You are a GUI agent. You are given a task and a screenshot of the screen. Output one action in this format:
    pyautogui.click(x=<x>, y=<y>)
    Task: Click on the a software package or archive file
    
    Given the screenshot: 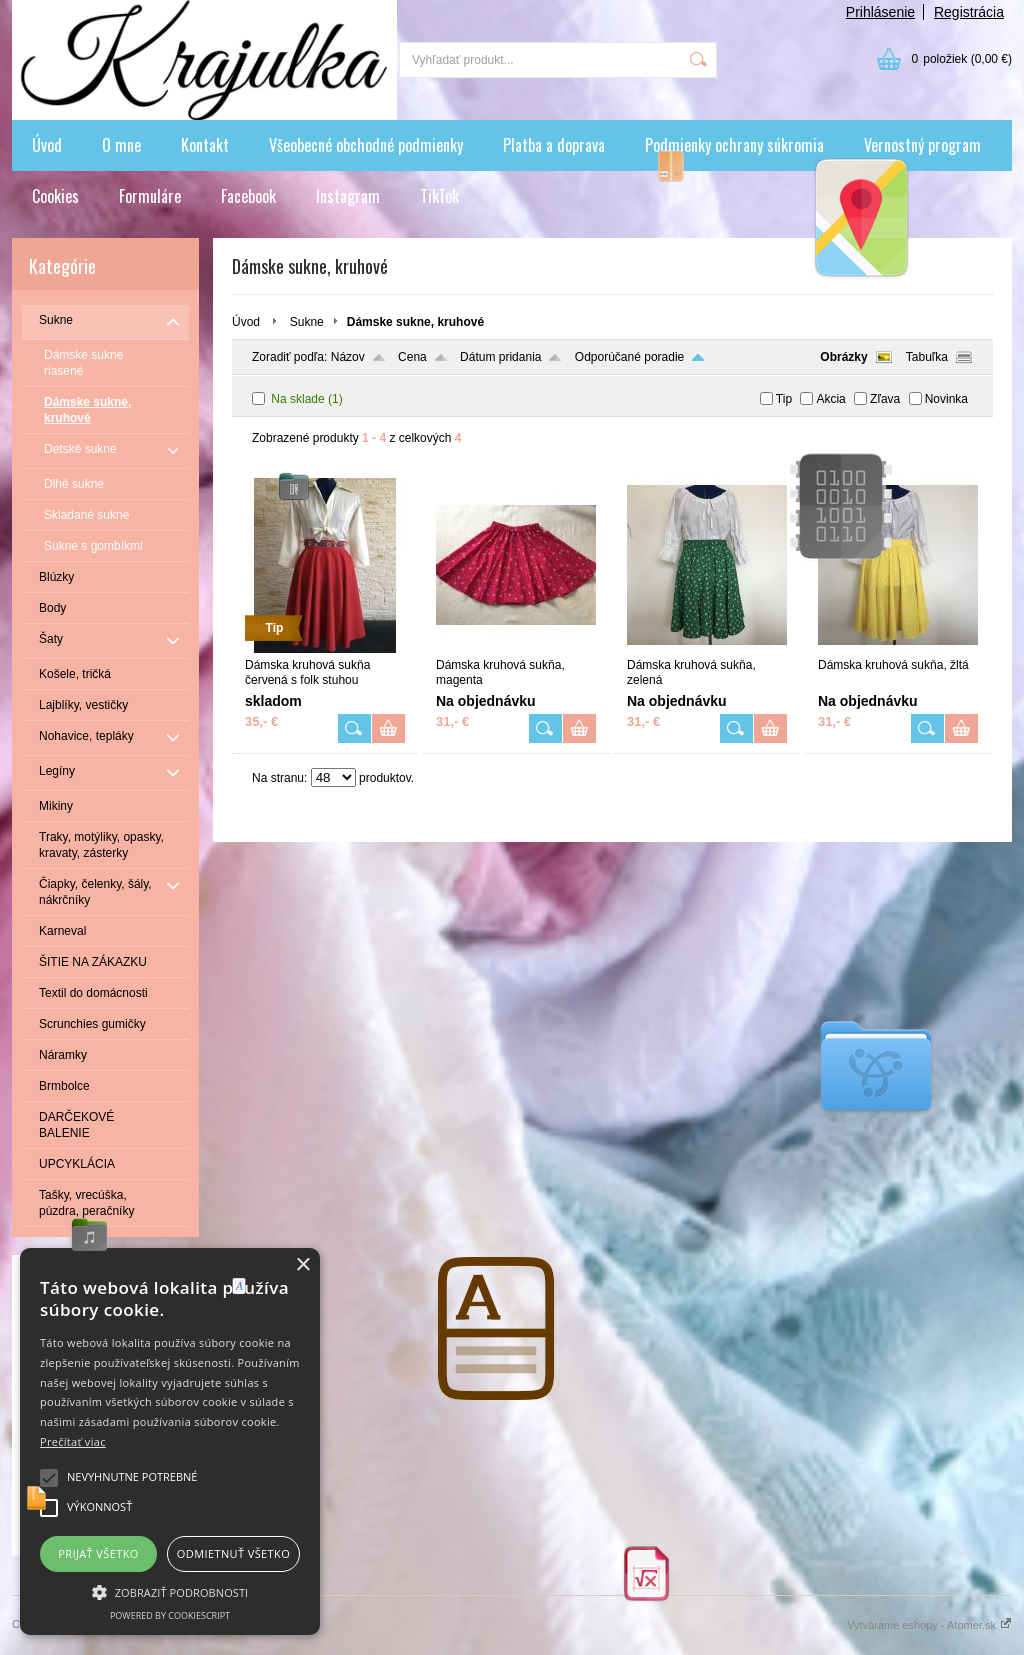 What is the action you would take?
    pyautogui.click(x=671, y=166)
    